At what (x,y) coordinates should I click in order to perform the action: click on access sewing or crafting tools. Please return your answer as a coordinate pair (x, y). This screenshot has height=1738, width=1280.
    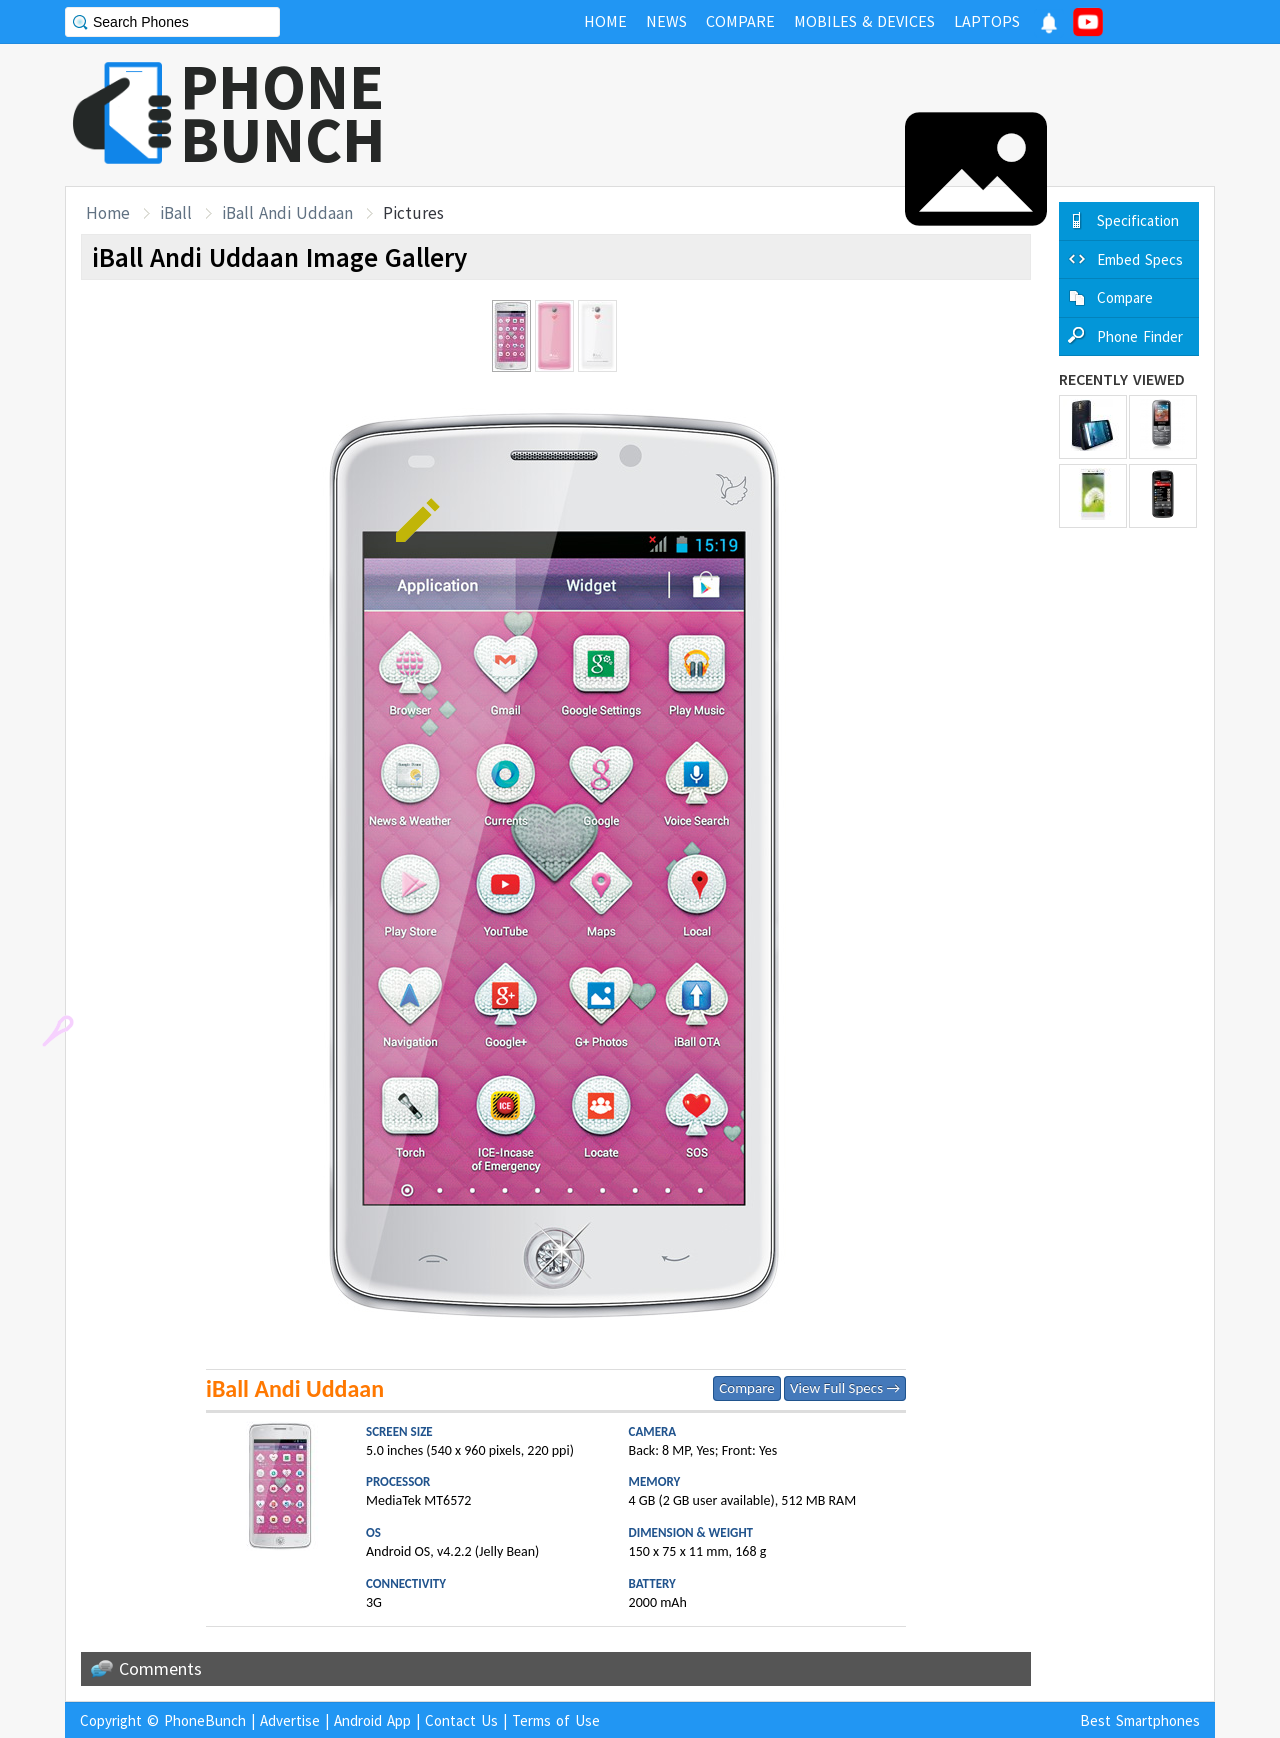
    Looking at the image, I should click on (58, 1031).